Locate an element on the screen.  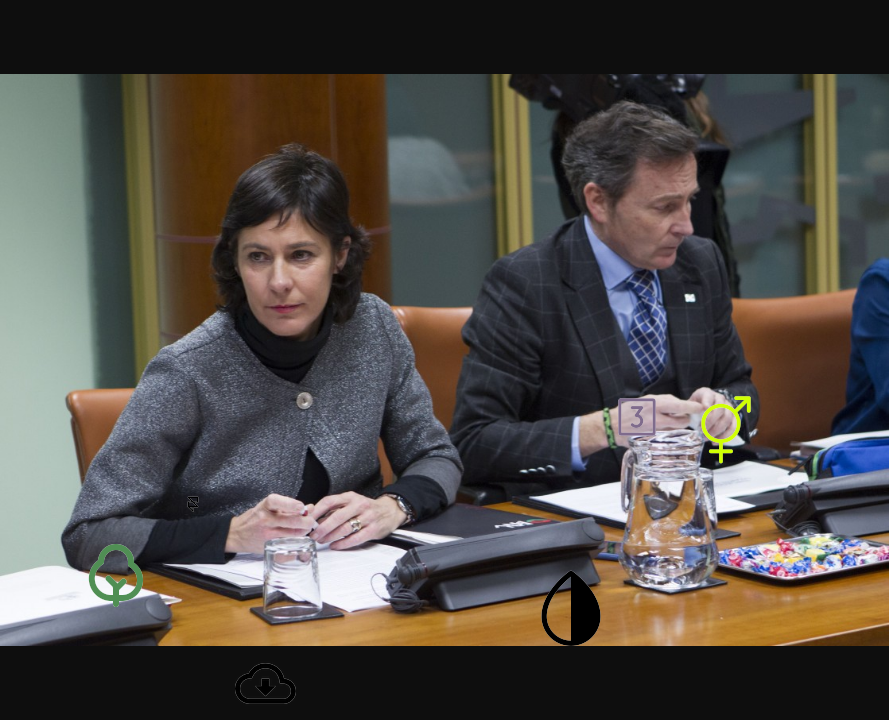
indicates garden or landscaping section is located at coordinates (116, 574).